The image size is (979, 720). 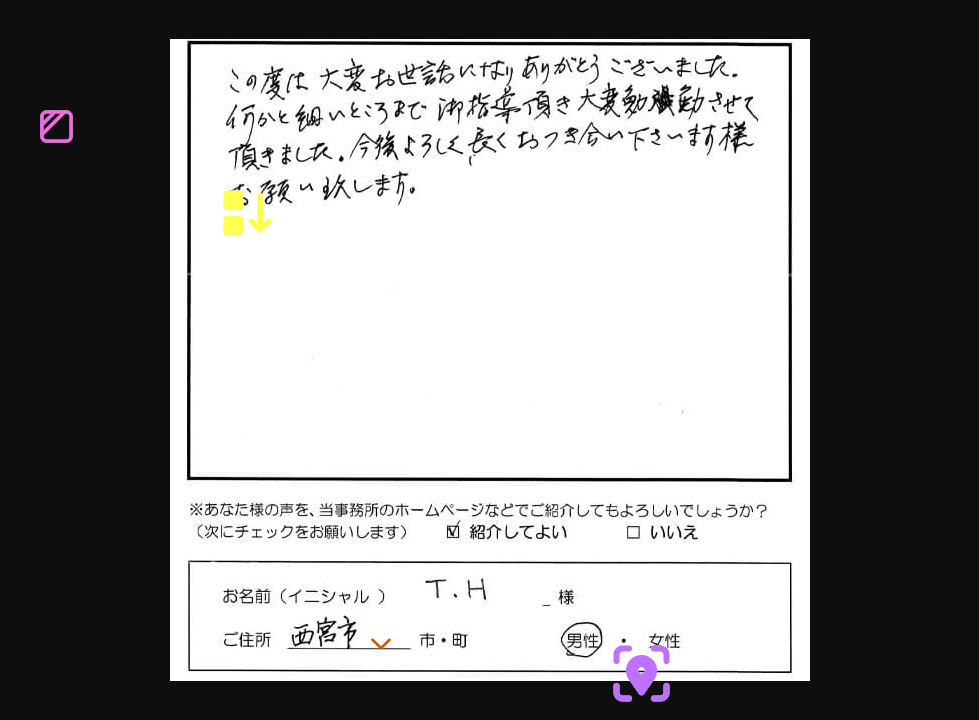 I want to click on dry in shade laundry care instruction, so click(x=56, y=126).